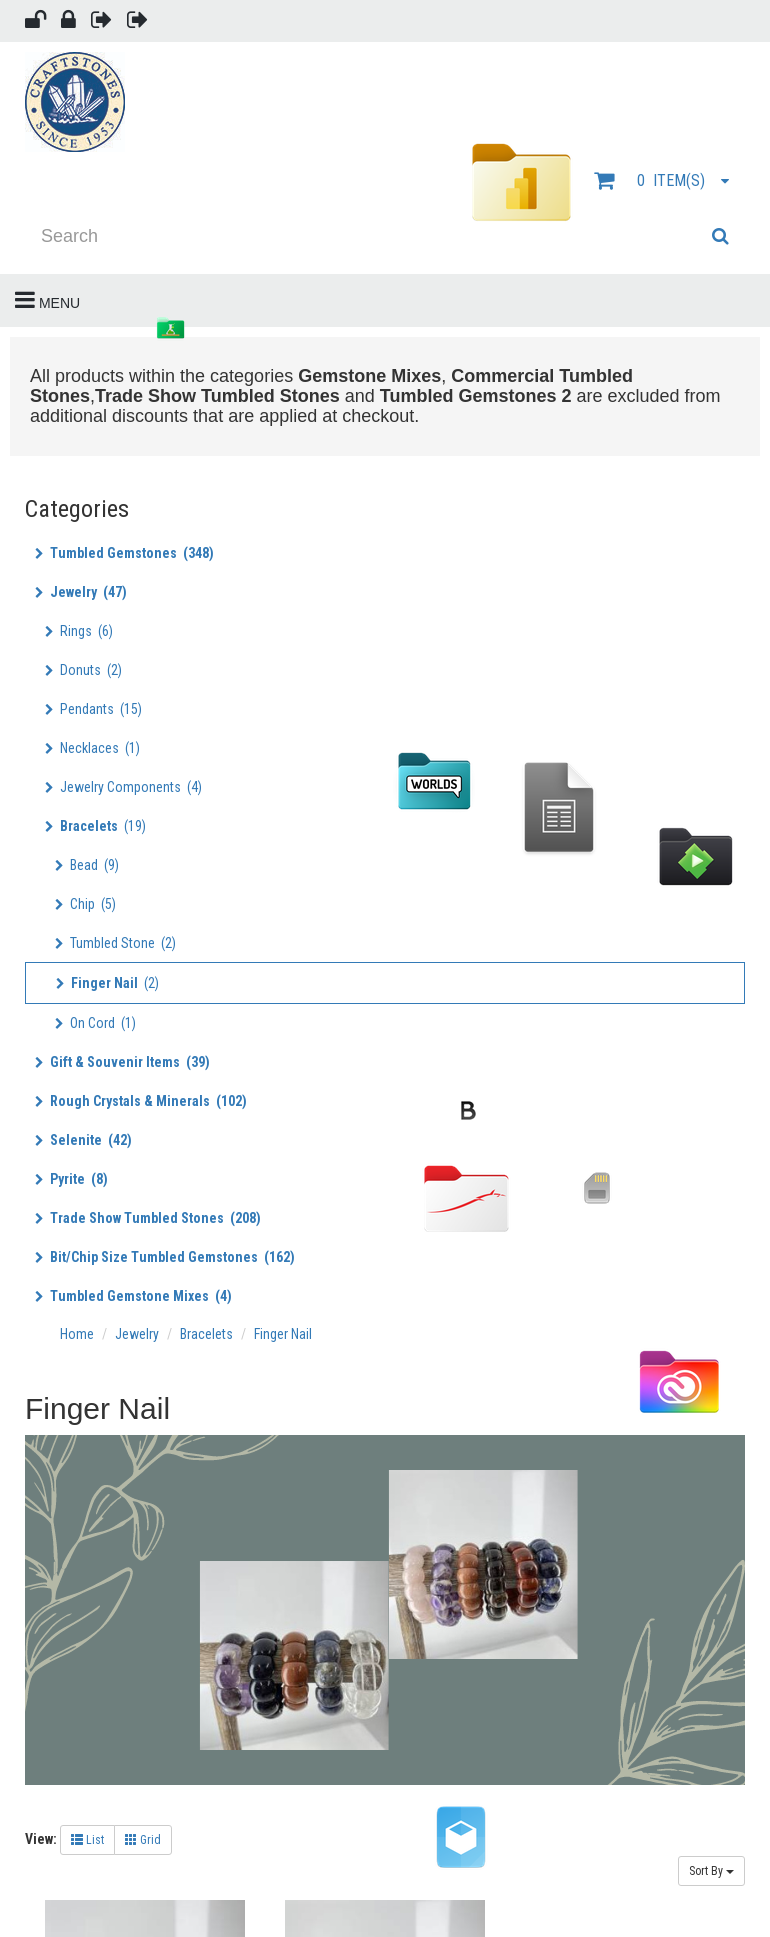 The image size is (770, 1937). What do you see at coordinates (679, 1384) in the screenshot?
I see `open adobe creative cloud files folder` at bounding box center [679, 1384].